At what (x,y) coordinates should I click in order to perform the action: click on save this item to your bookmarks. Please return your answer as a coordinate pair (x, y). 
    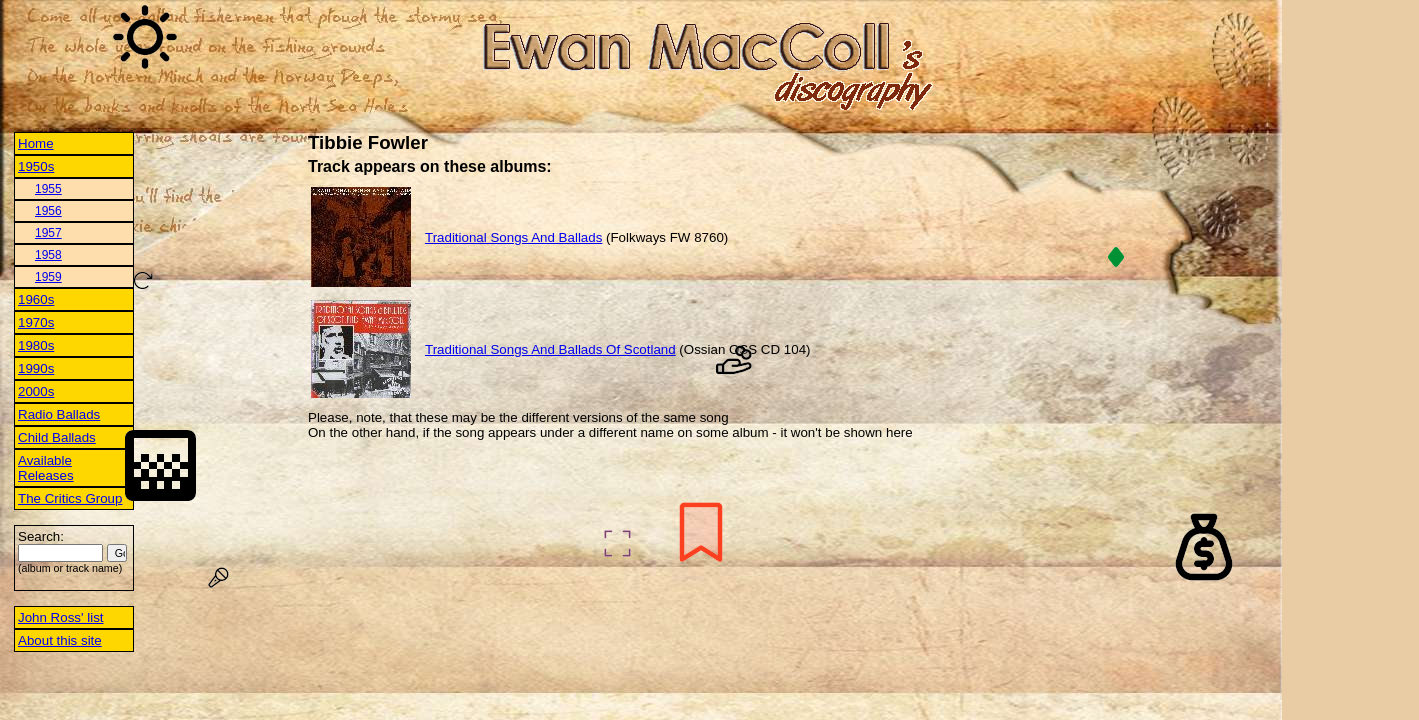
    Looking at the image, I should click on (701, 531).